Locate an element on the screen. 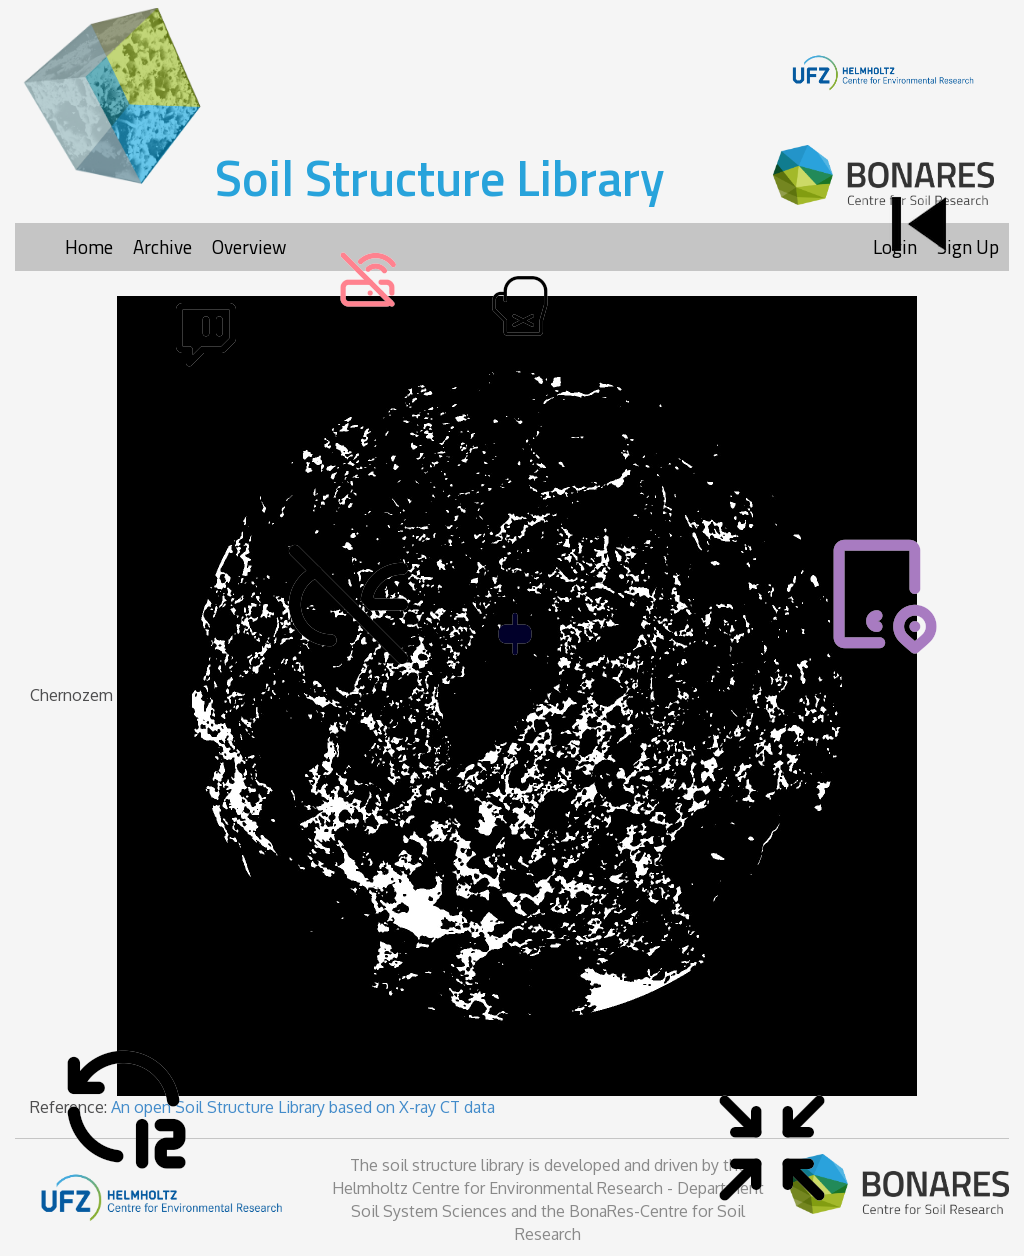  set tablet as pinned location device is located at coordinates (877, 594).